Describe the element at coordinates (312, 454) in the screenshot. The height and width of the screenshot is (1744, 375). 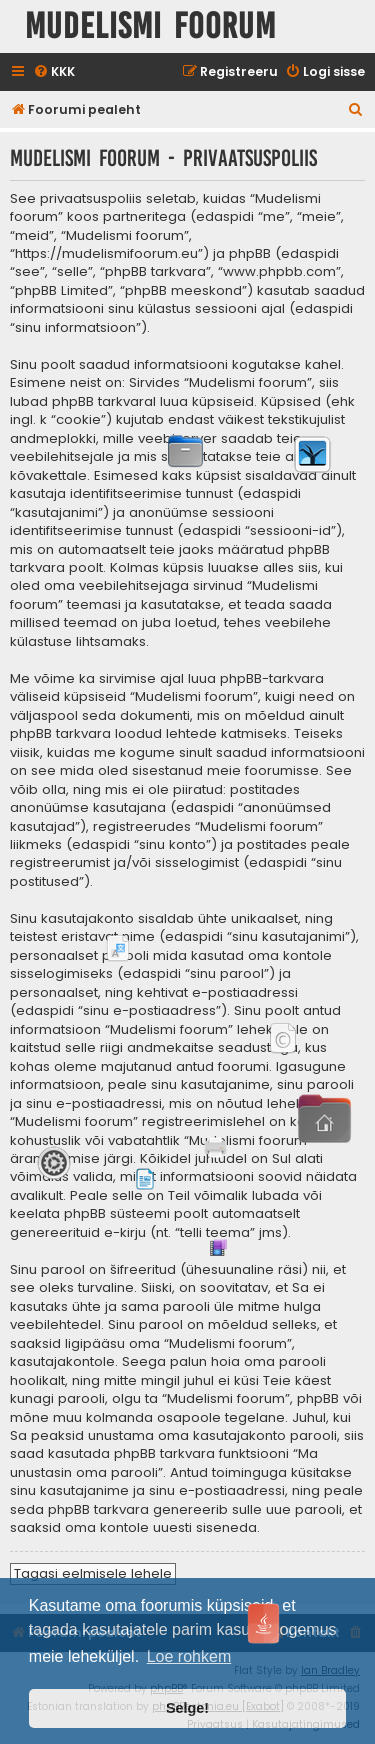
I see `open shotwell photo manager` at that location.